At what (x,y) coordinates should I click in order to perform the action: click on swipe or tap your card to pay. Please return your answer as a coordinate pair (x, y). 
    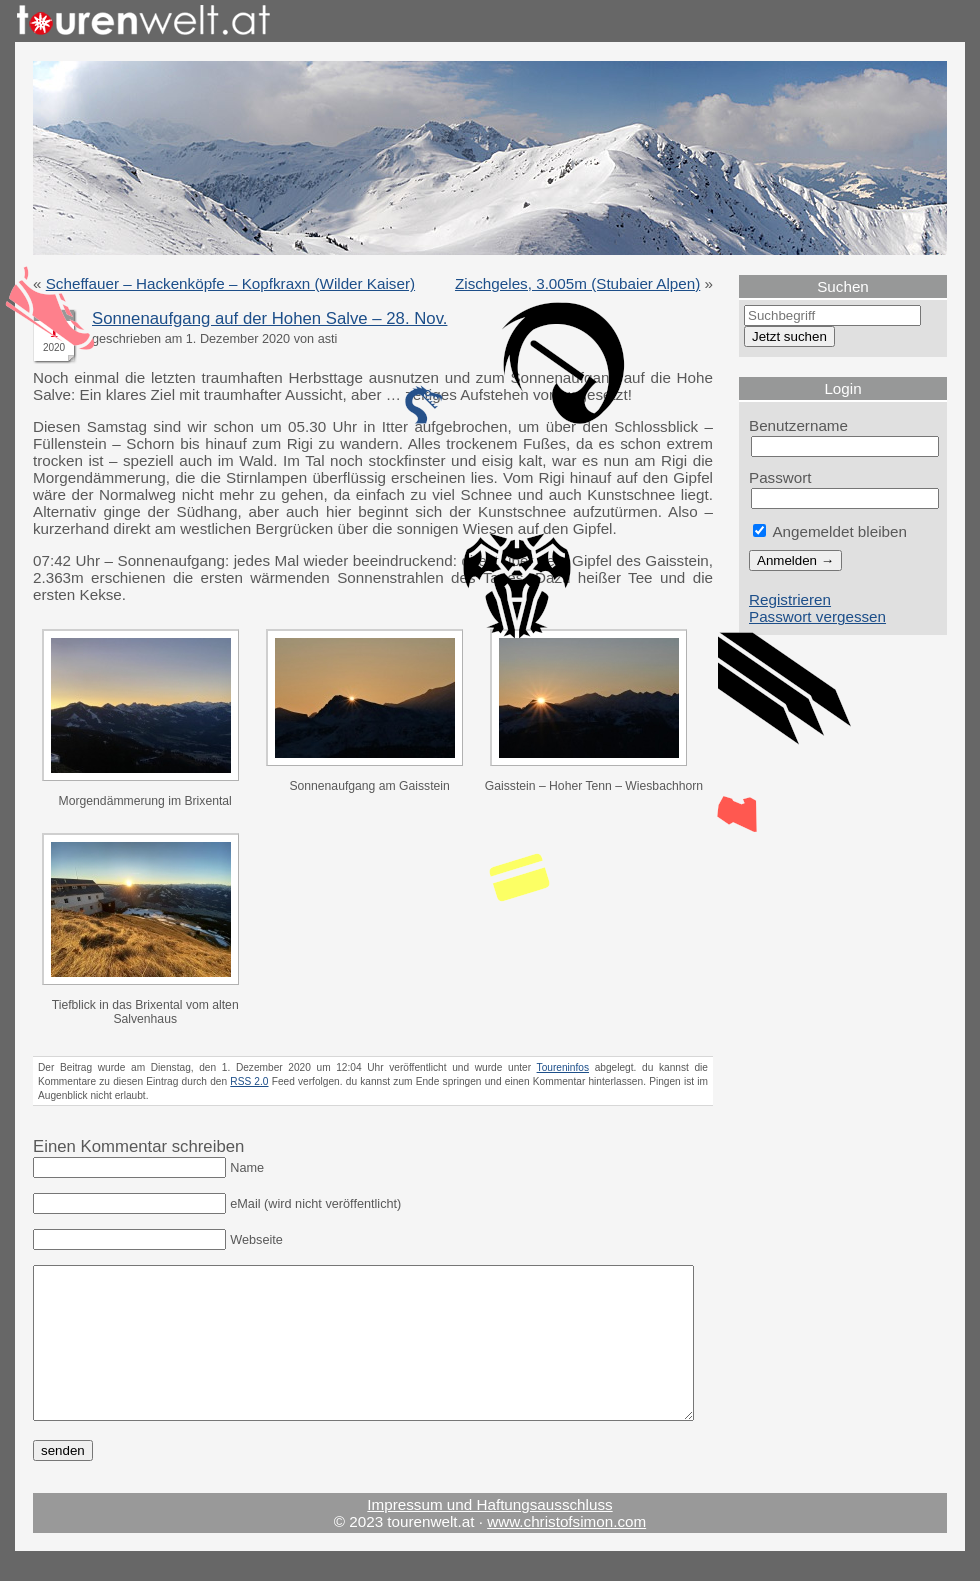
    Looking at the image, I should click on (519, 877).